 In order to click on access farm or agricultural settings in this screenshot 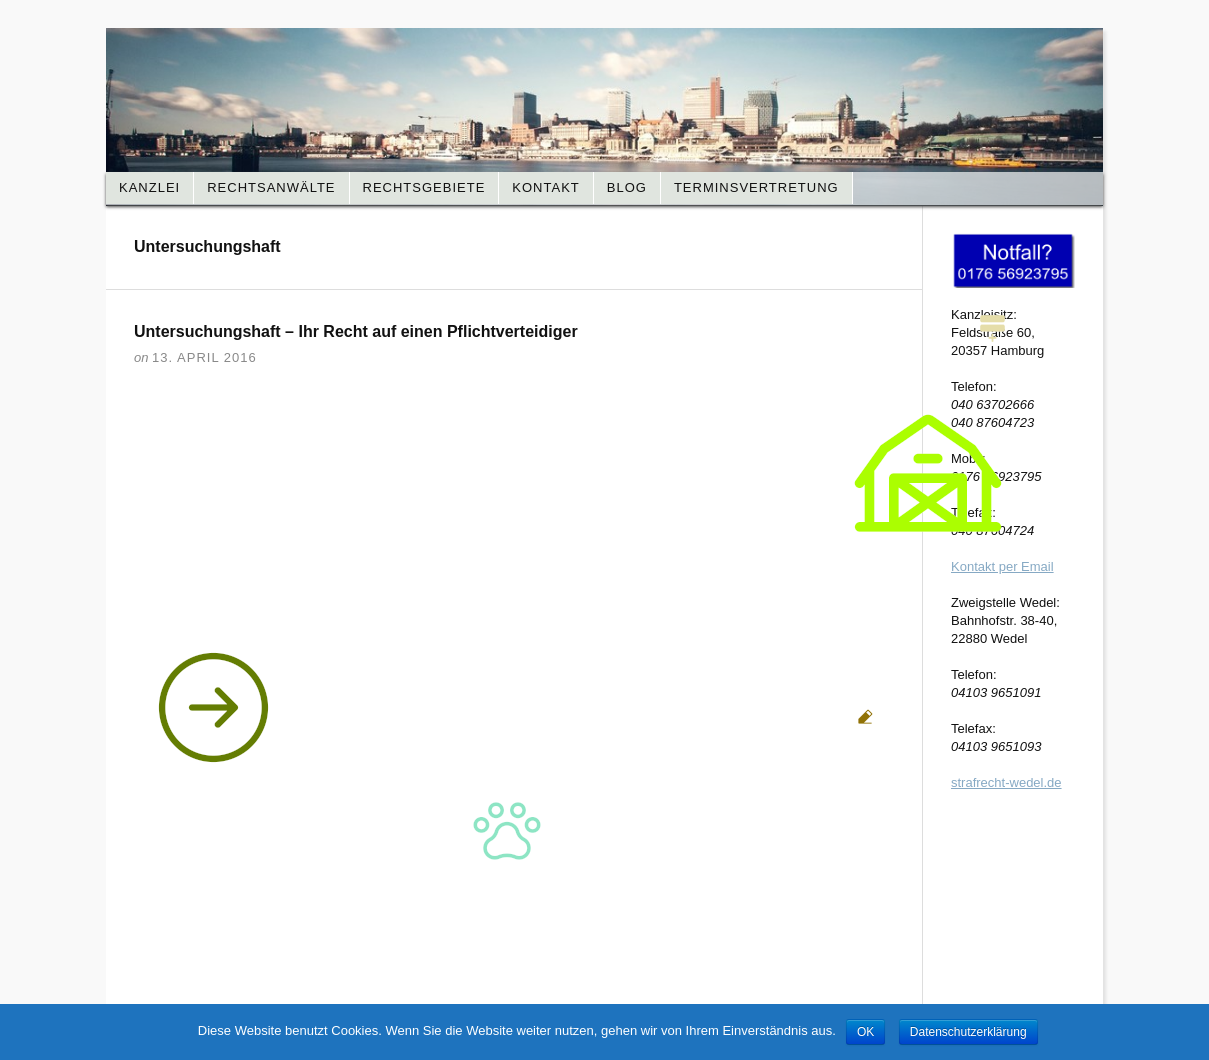, I will do `click(928, 483)`.